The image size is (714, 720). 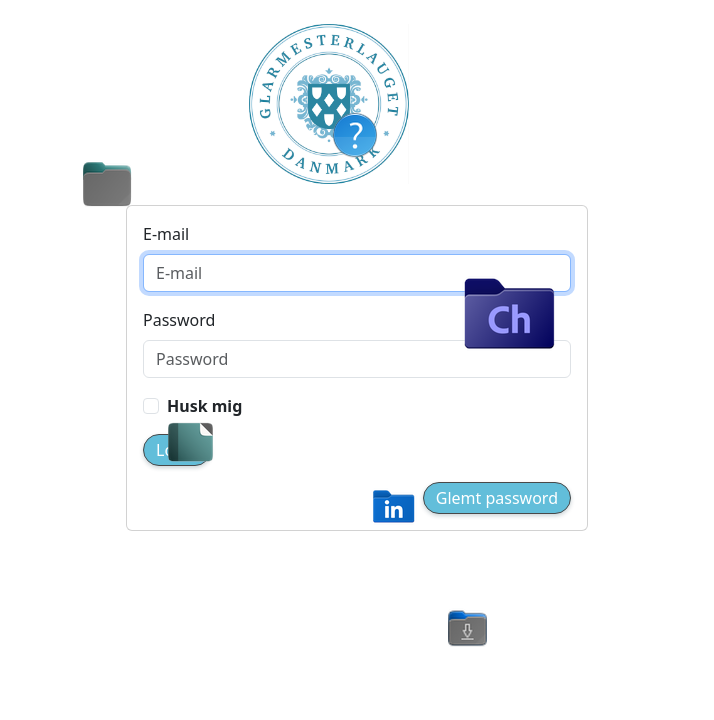 What do you see at coordinates (190, 440) in the screenshot?
I see `change desktop wallpaper settings` at bounding box center [190, 440].